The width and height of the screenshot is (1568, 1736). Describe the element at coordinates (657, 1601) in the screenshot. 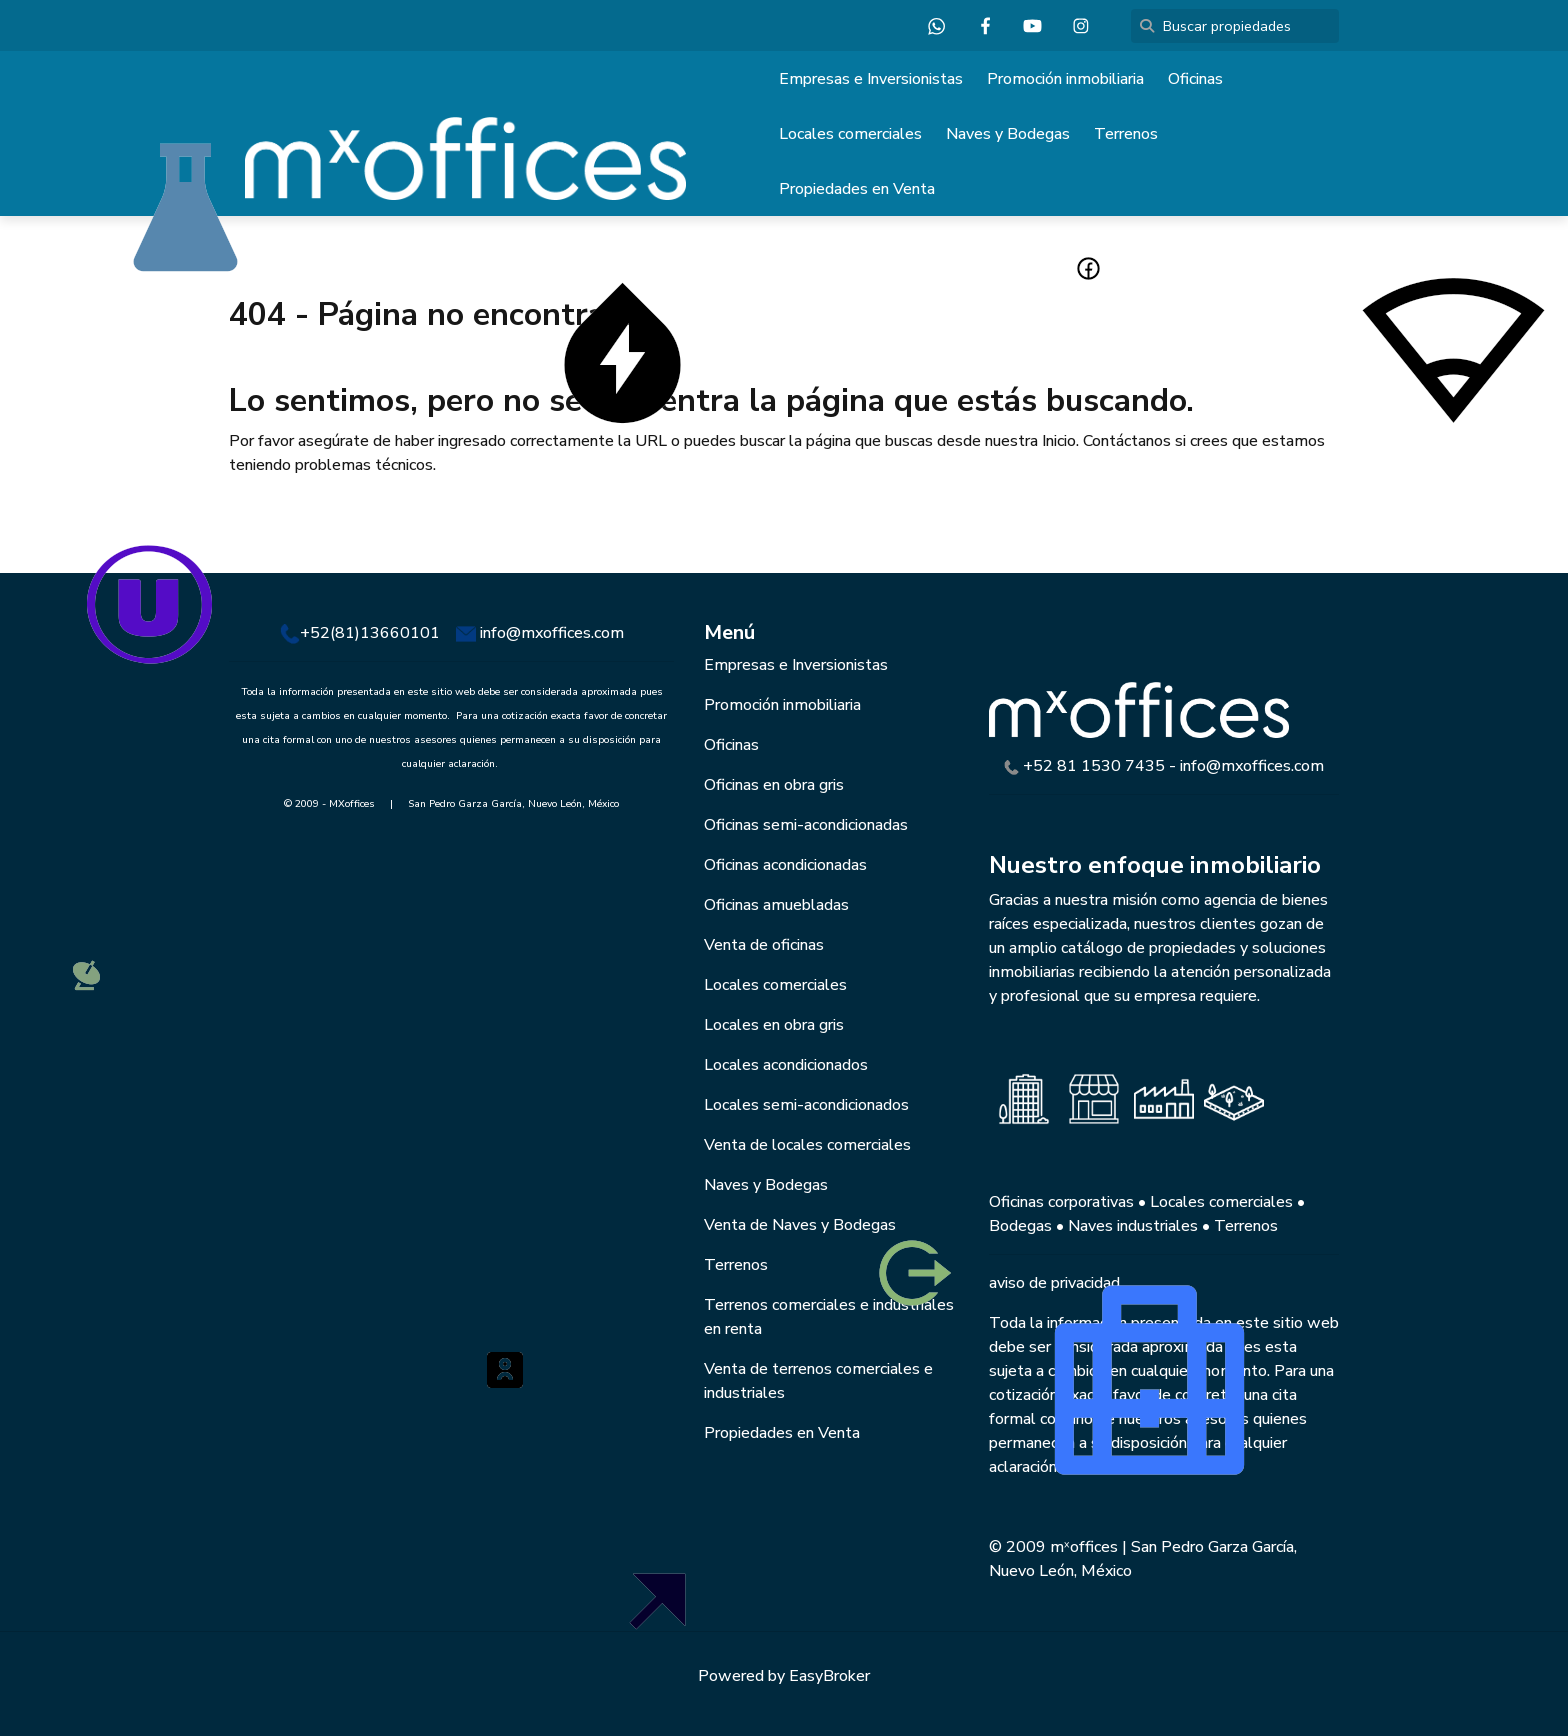

I see `open link in new tab or window` at that location.